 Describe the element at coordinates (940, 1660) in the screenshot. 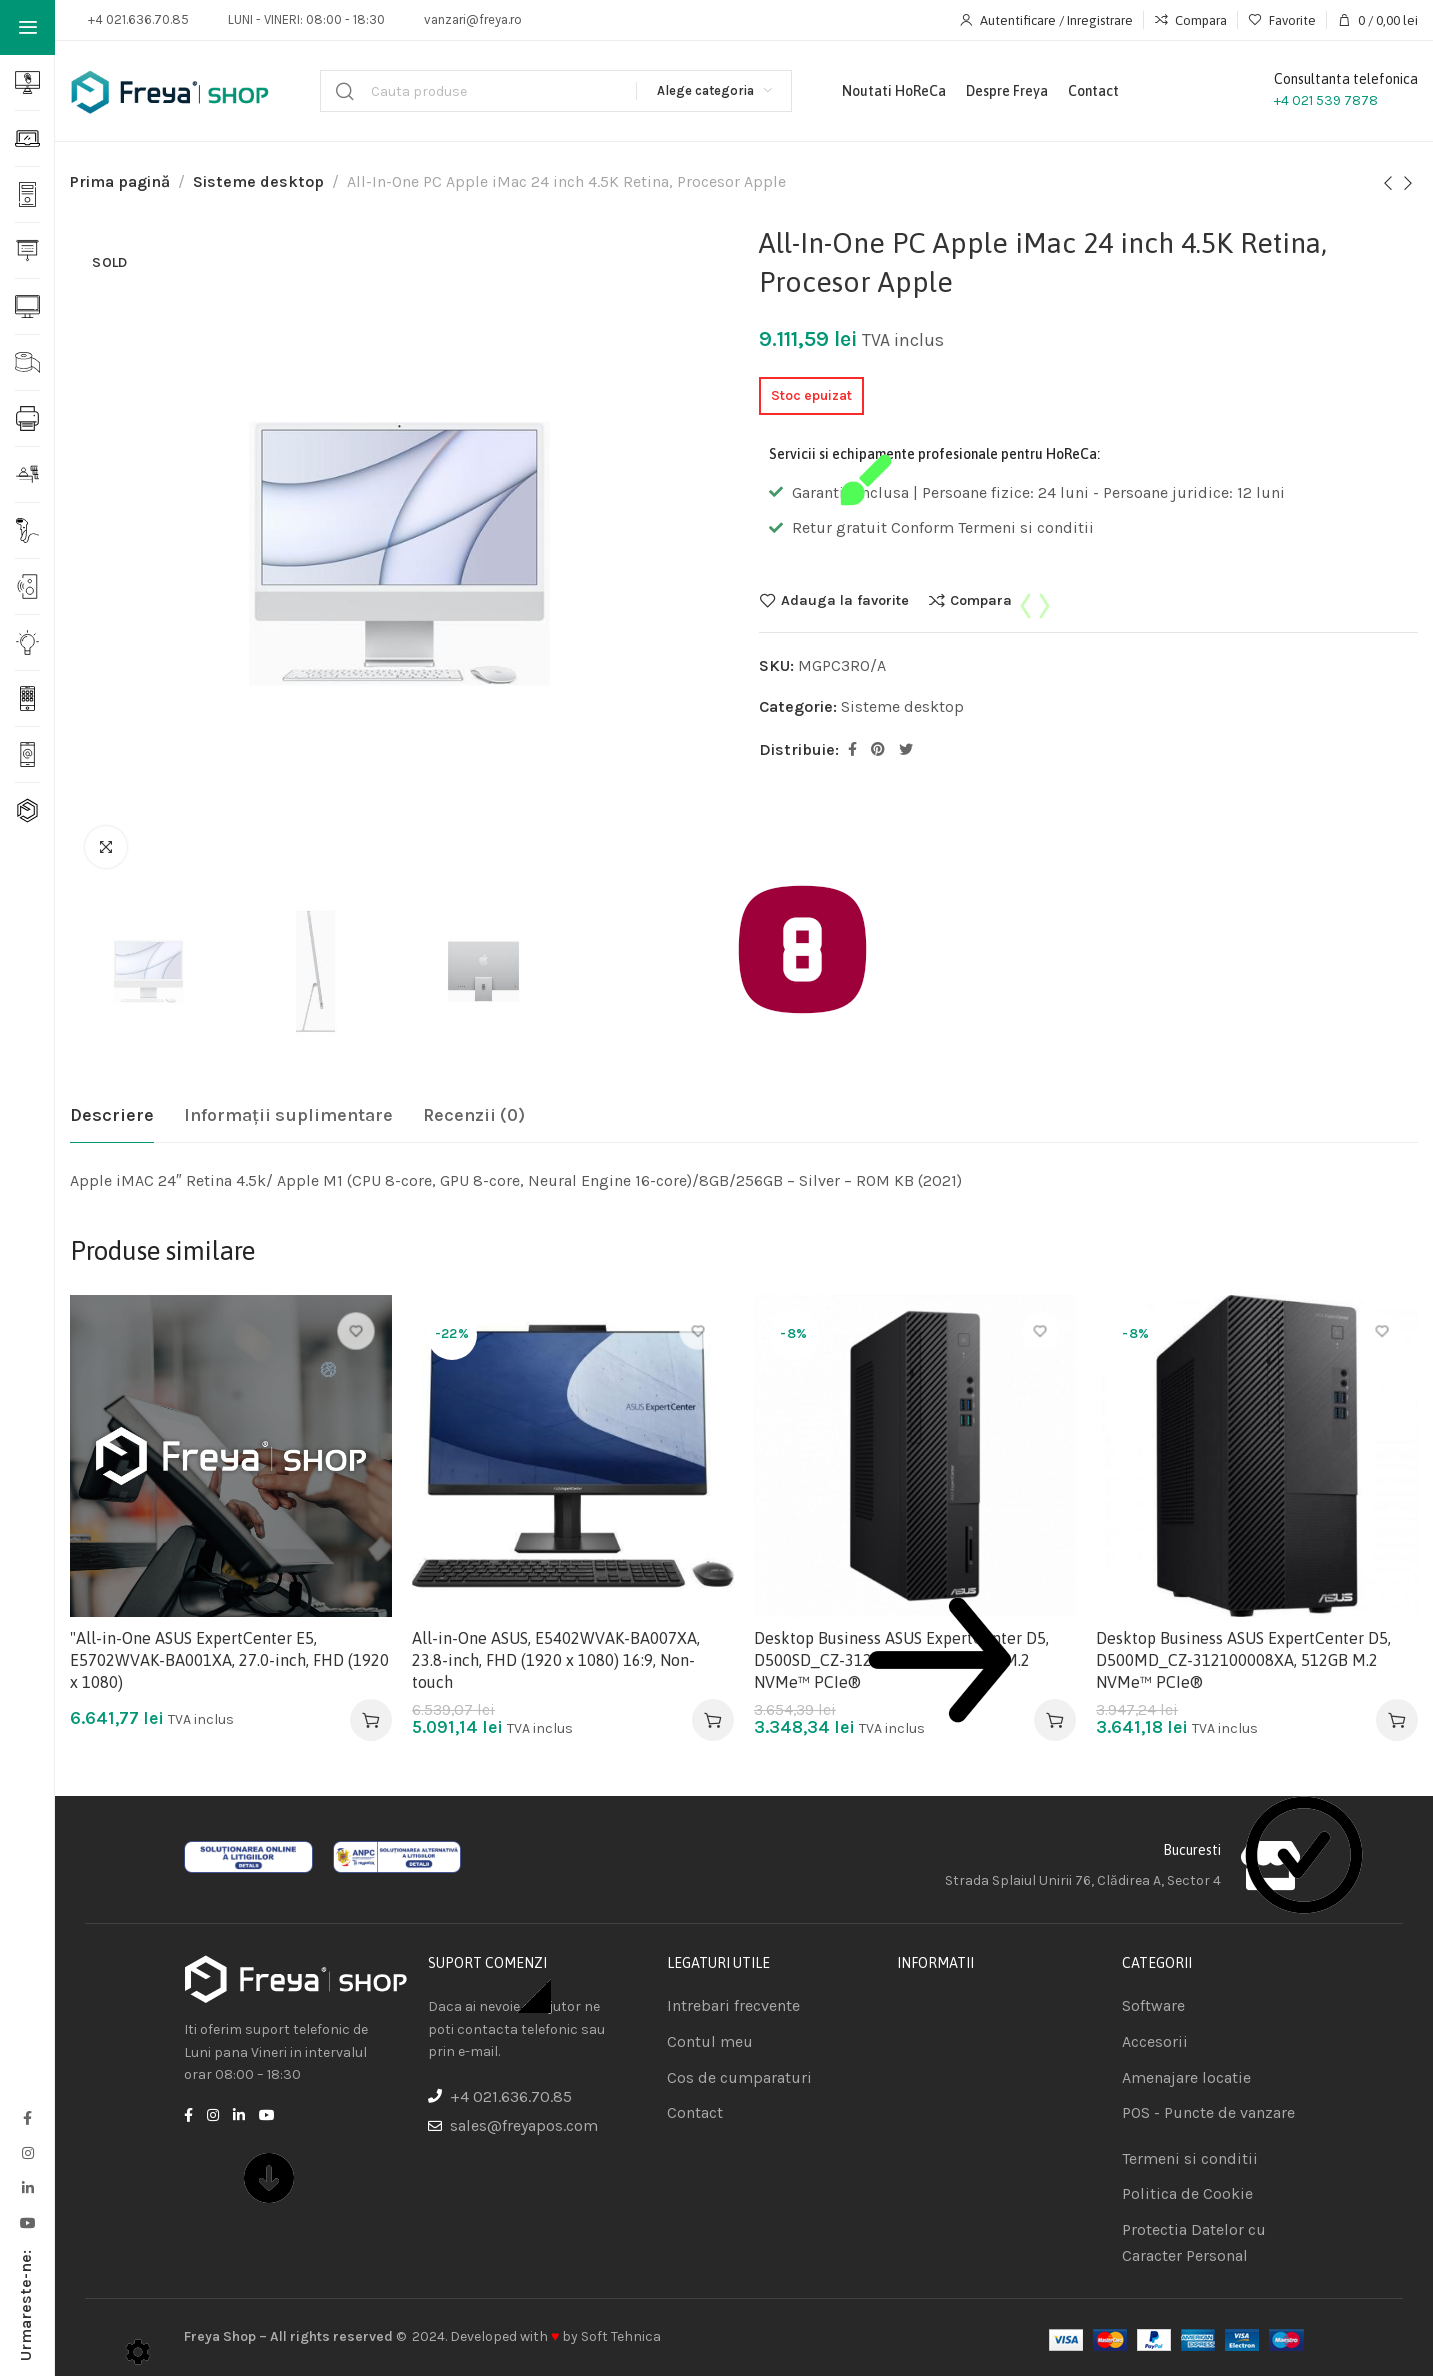

I see `go to next item or page` at that location.